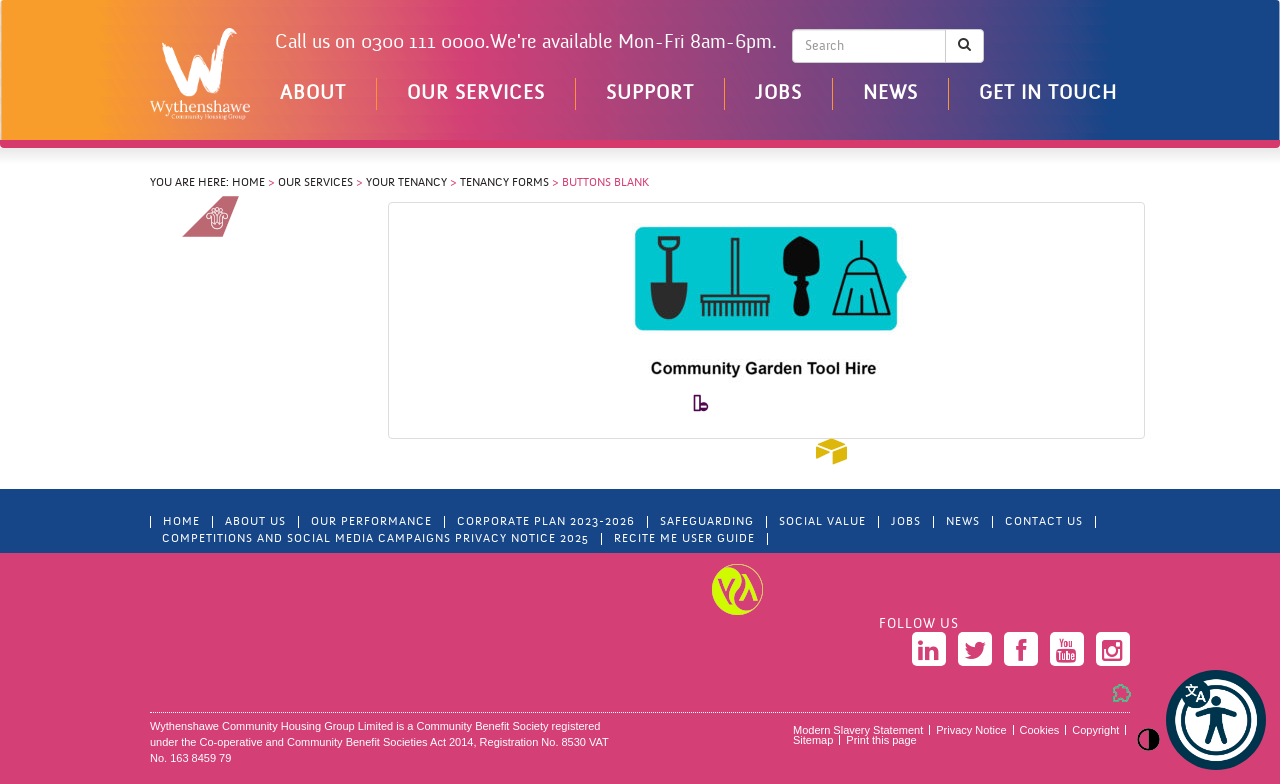  Describe the element at coordinates (700, 403) in the screenshot. I see `delete a column from a table or spreadsheet` at that location.